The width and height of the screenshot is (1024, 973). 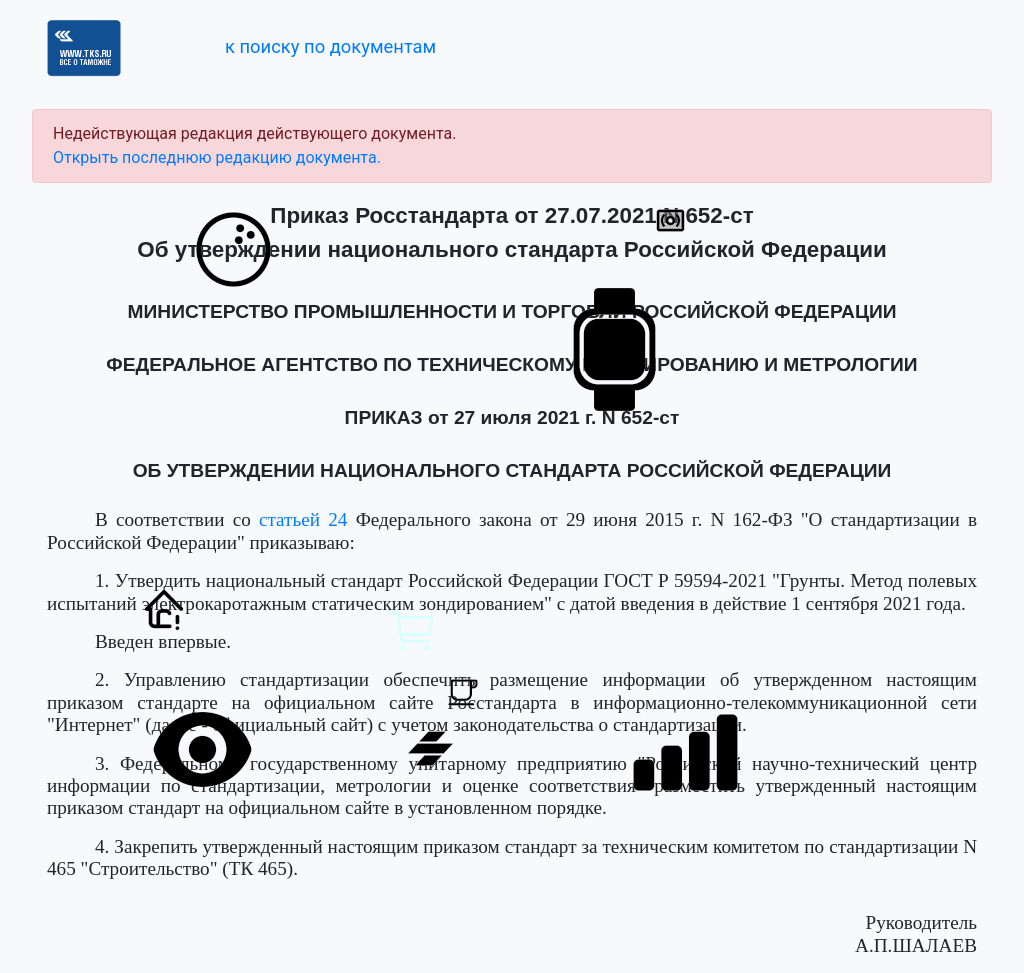 I want to click on stencil framework logo, so click(x=430, y=748).